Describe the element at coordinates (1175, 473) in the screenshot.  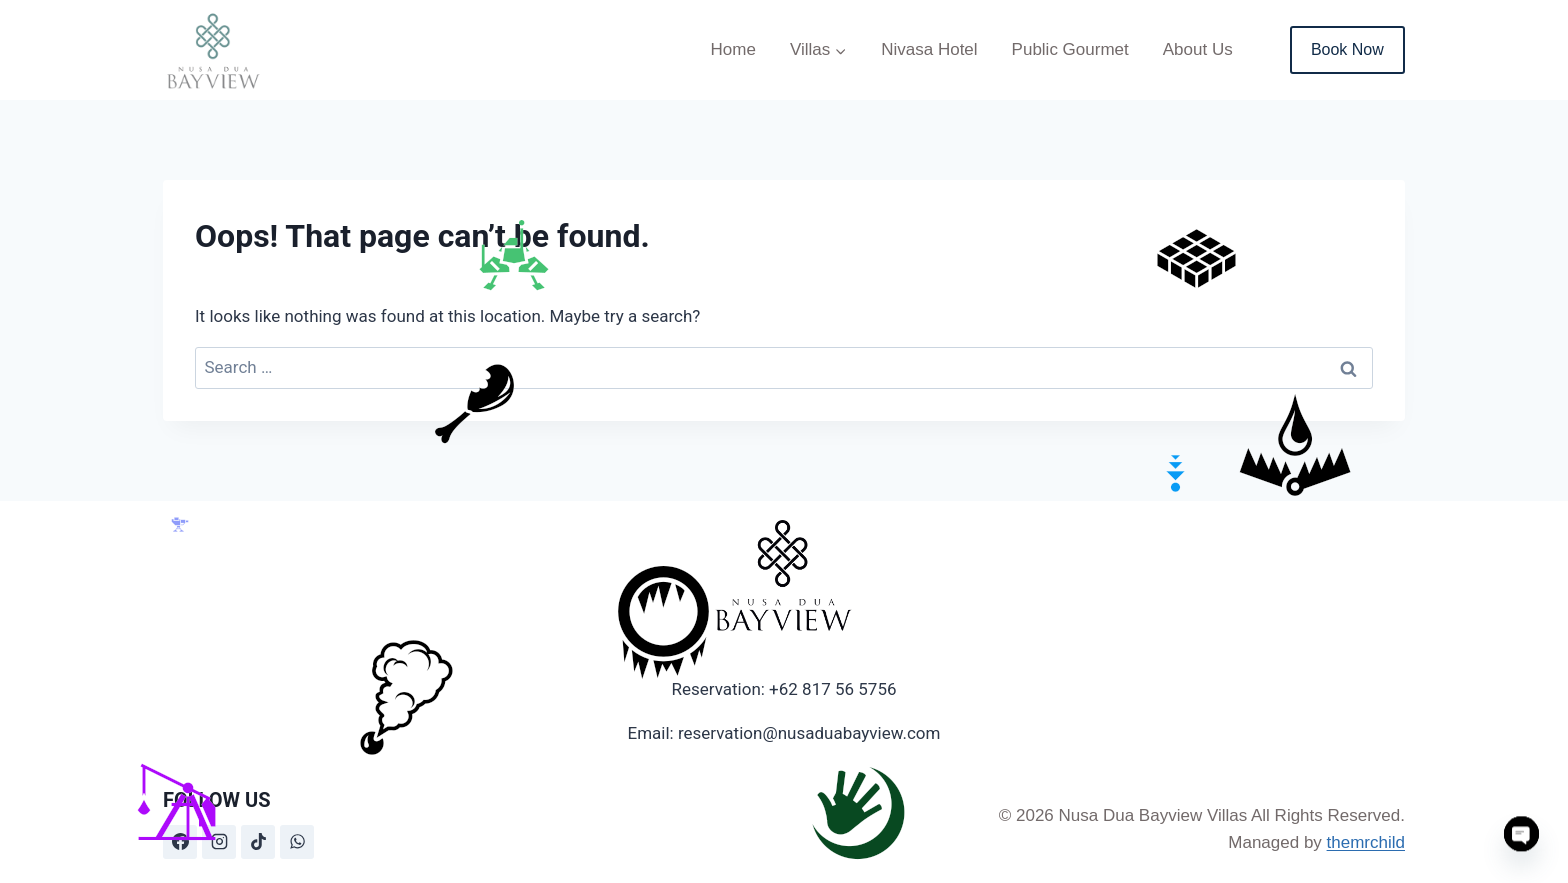
I see `pounce or quick attack action in a game` at that location.